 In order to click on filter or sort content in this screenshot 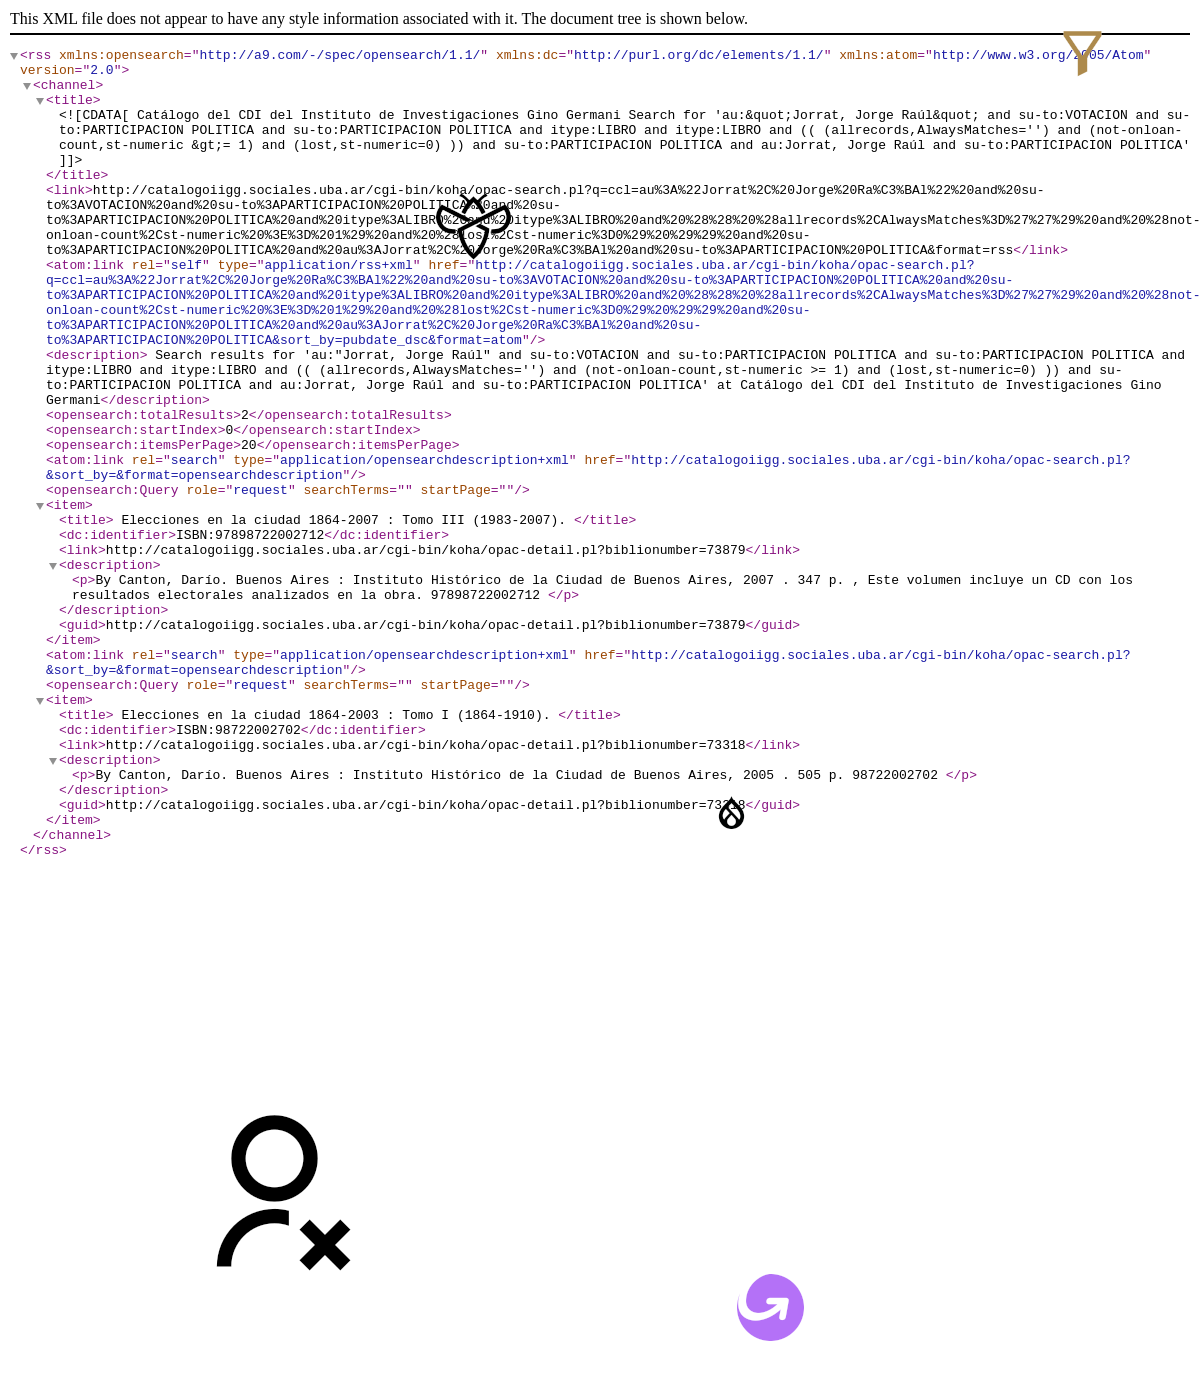, I will do `click(1082, 52)`.